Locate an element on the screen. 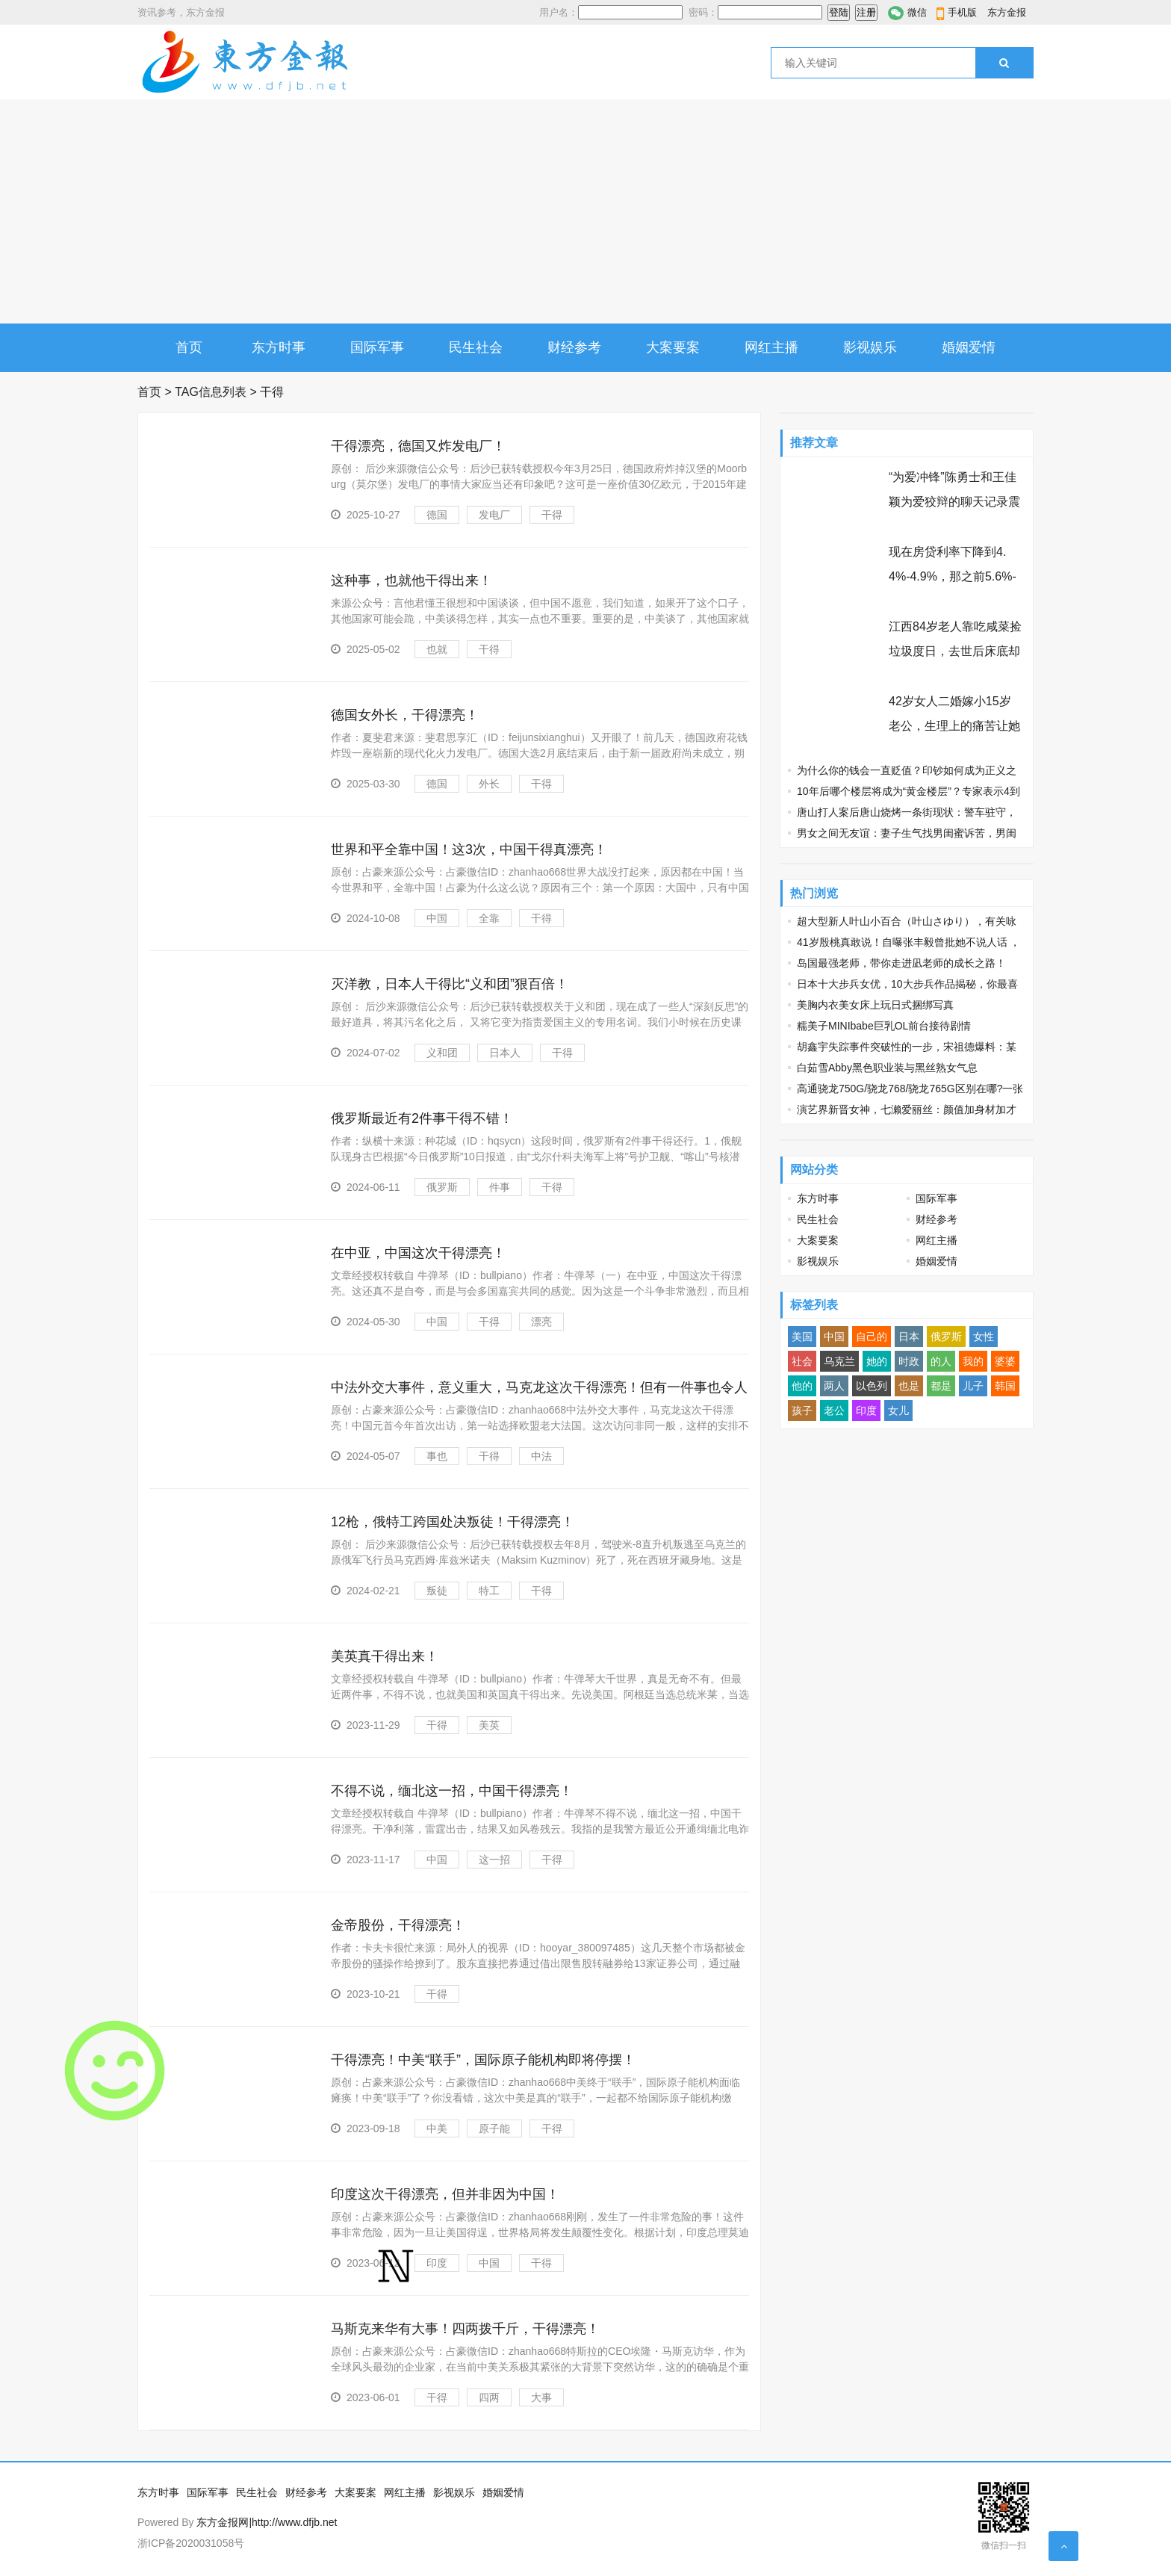 The width and height of the screenshot is (1171, 2576). insert a winking emoji or emoticon is located at coordinates (114, 2070).